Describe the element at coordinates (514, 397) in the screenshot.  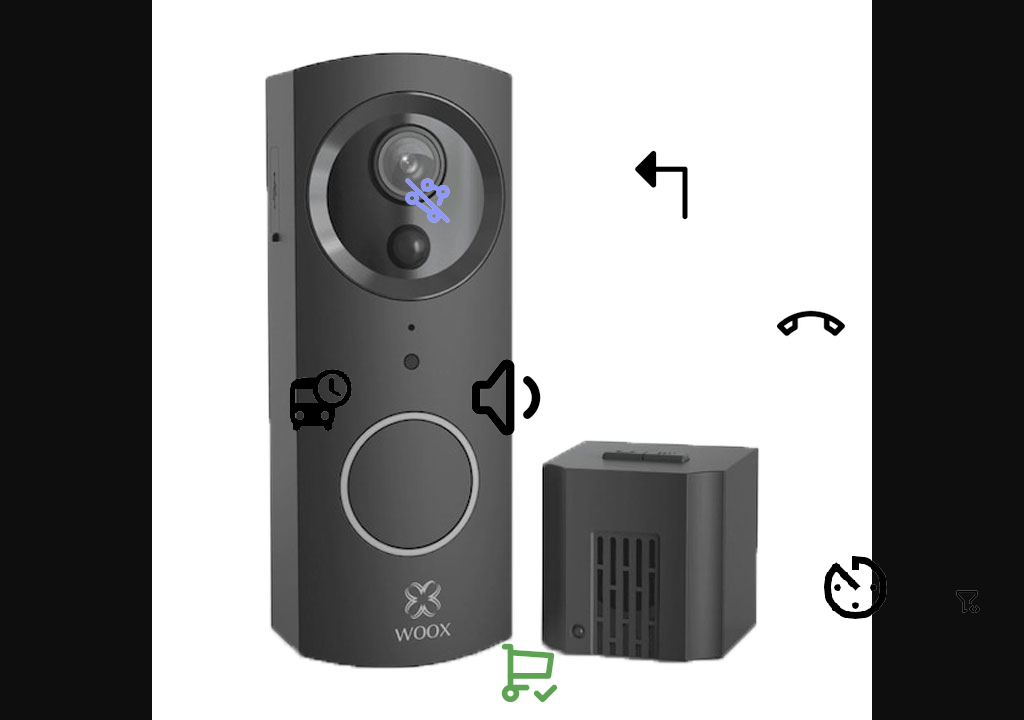
I see `adjust audio volume level` at that location.